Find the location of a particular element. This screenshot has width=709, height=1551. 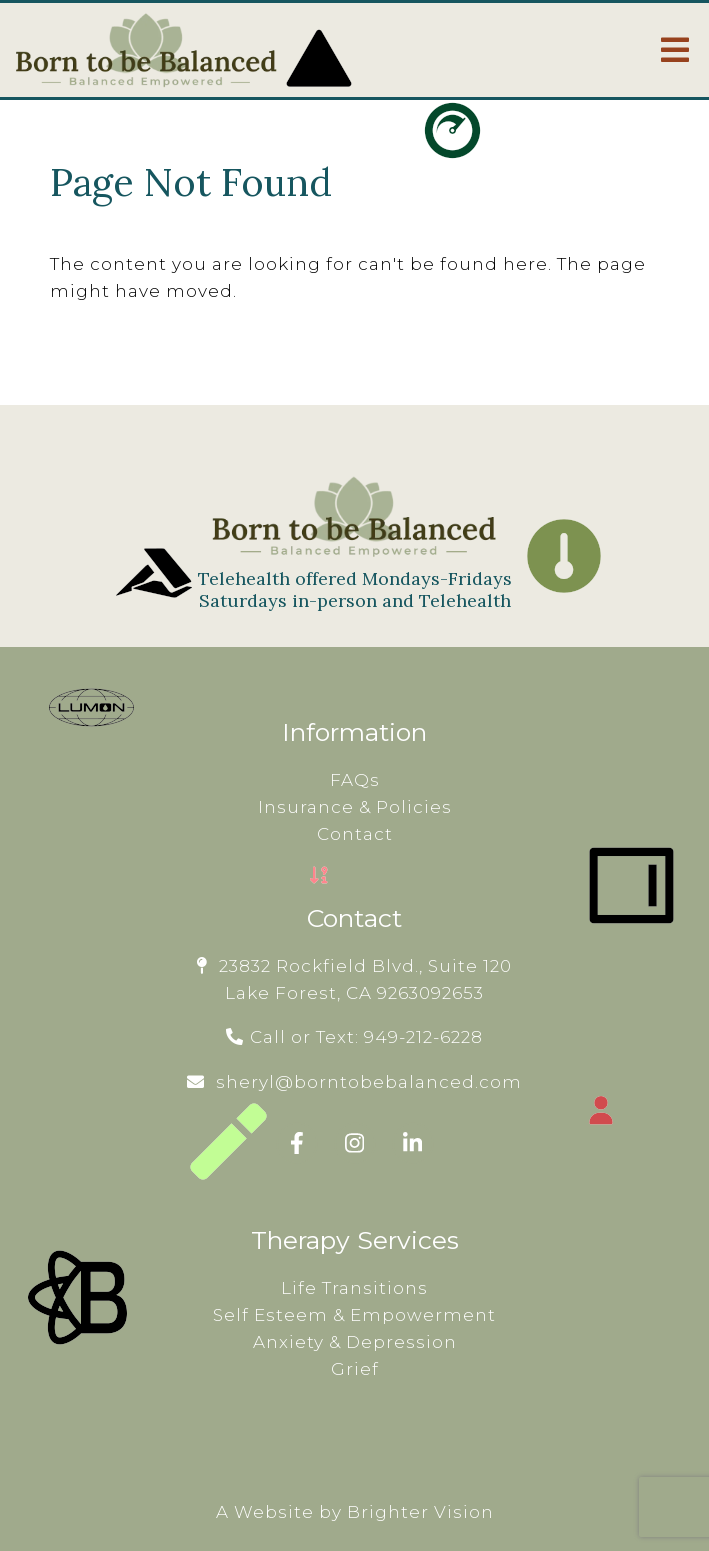

accusoft company logo is located at coordinates (154, 573).